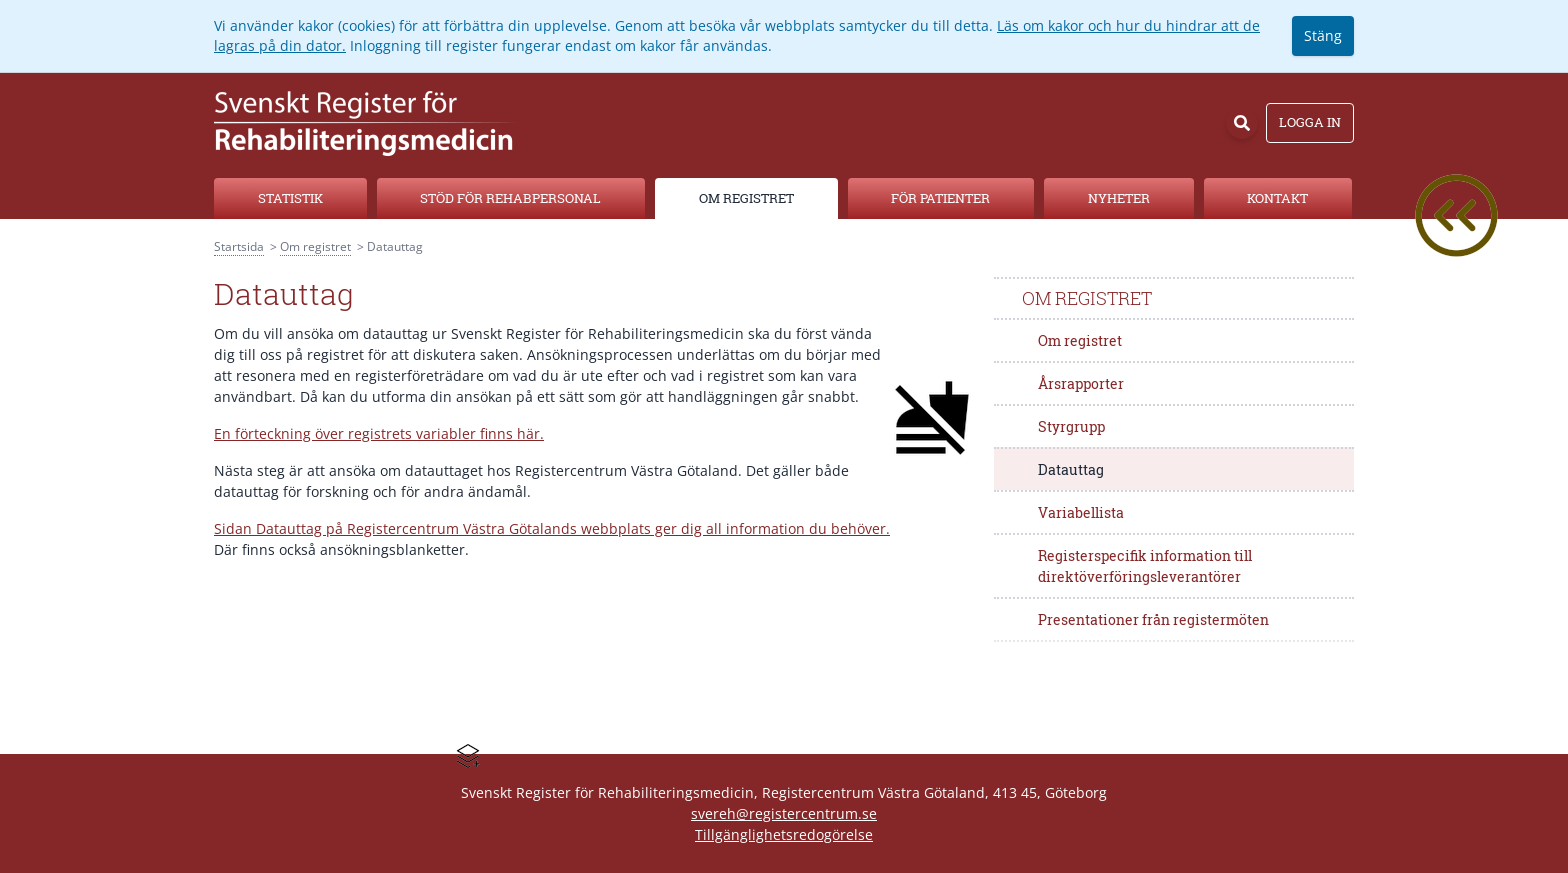  Describe the element at coordinates (932, 417) in the screenshot. I see `indicates food is not allowed in this area` at that location.